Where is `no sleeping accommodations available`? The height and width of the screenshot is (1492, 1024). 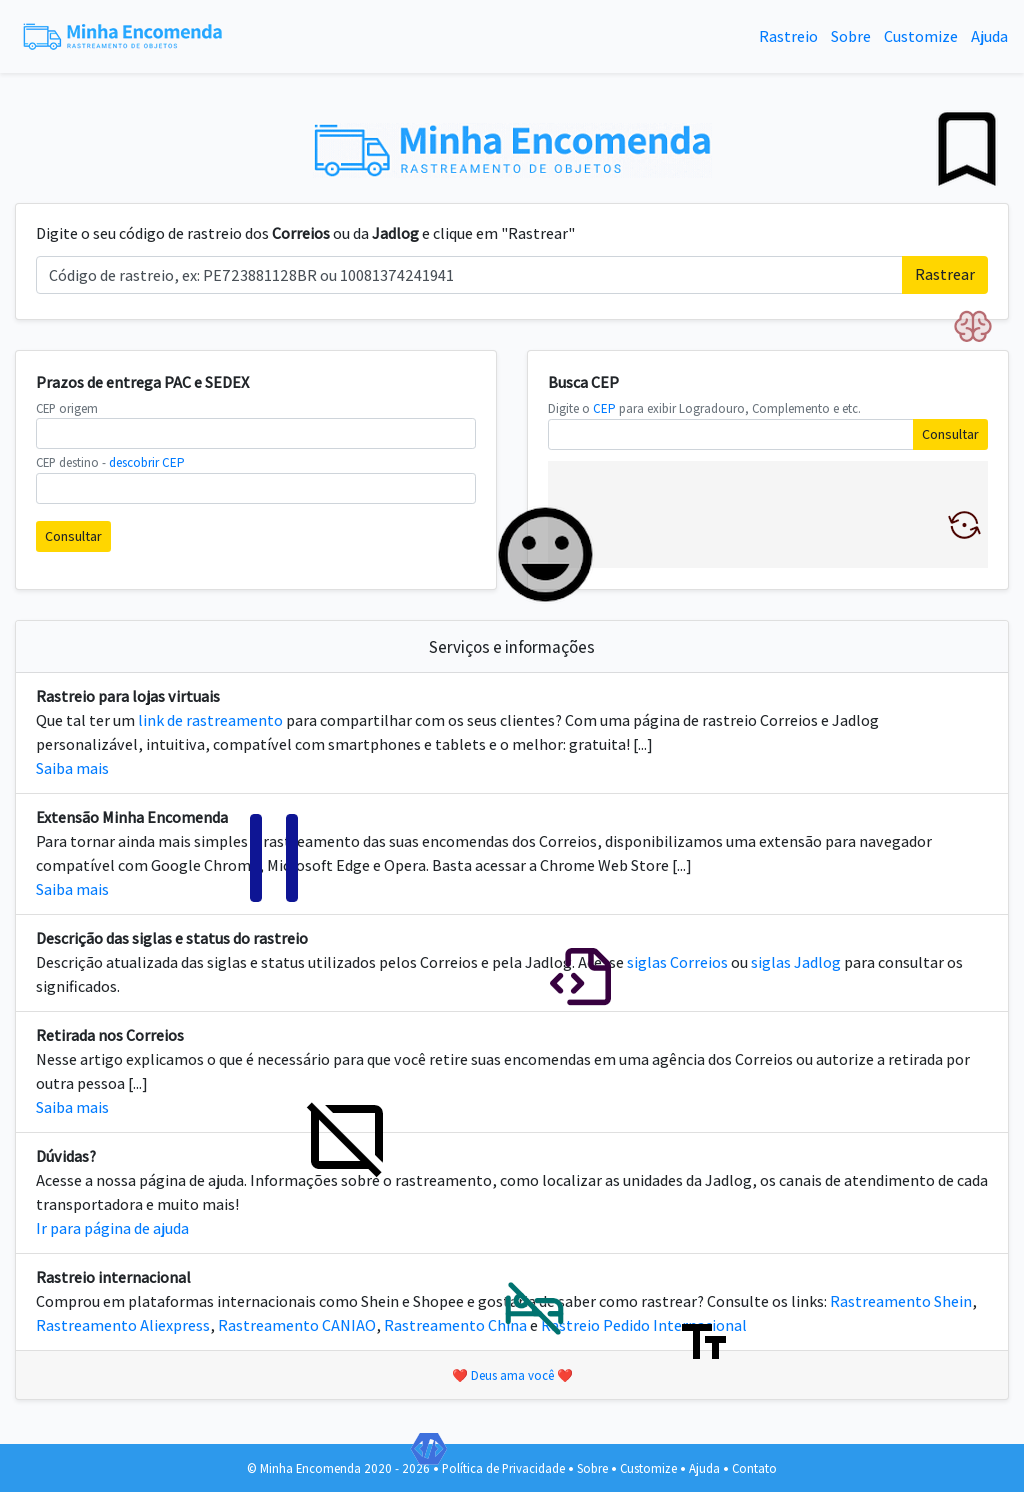 no sleeping accommodations available is located at coordinates (534, 1308).